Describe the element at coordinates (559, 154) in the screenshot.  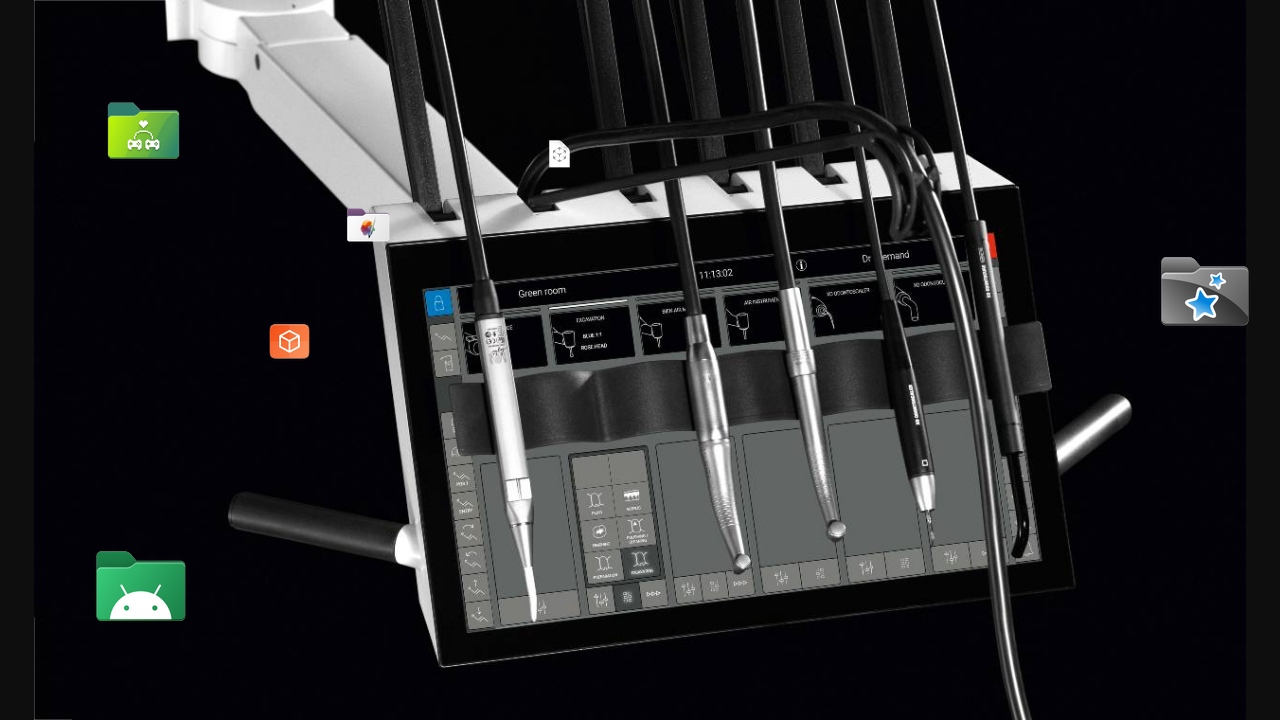
I see `open an augmented reality file` at that location.